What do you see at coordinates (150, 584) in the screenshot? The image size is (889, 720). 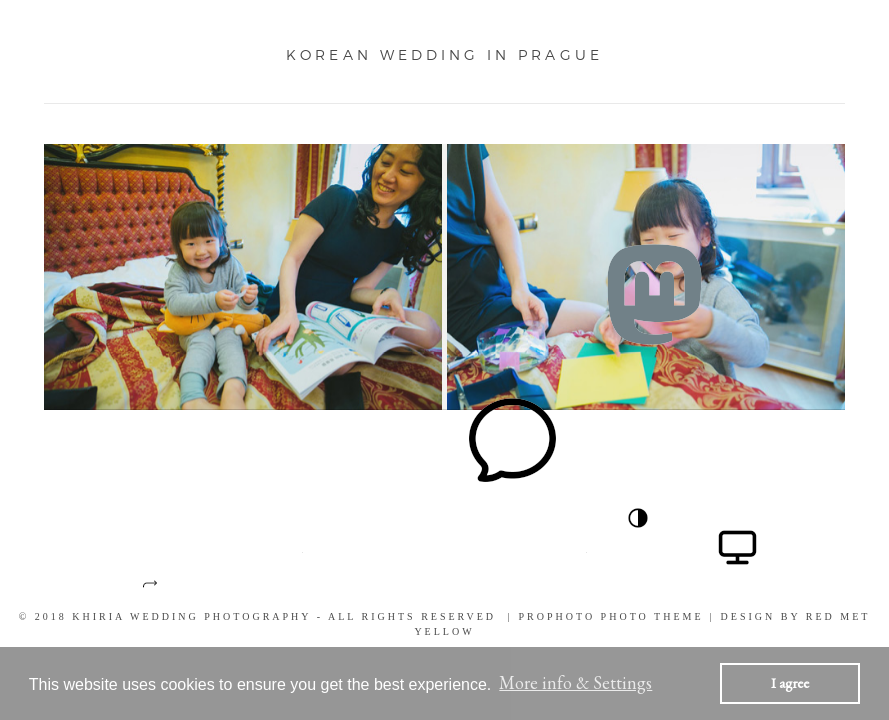 I see `forward or share content` at bounding box center [150, 584].